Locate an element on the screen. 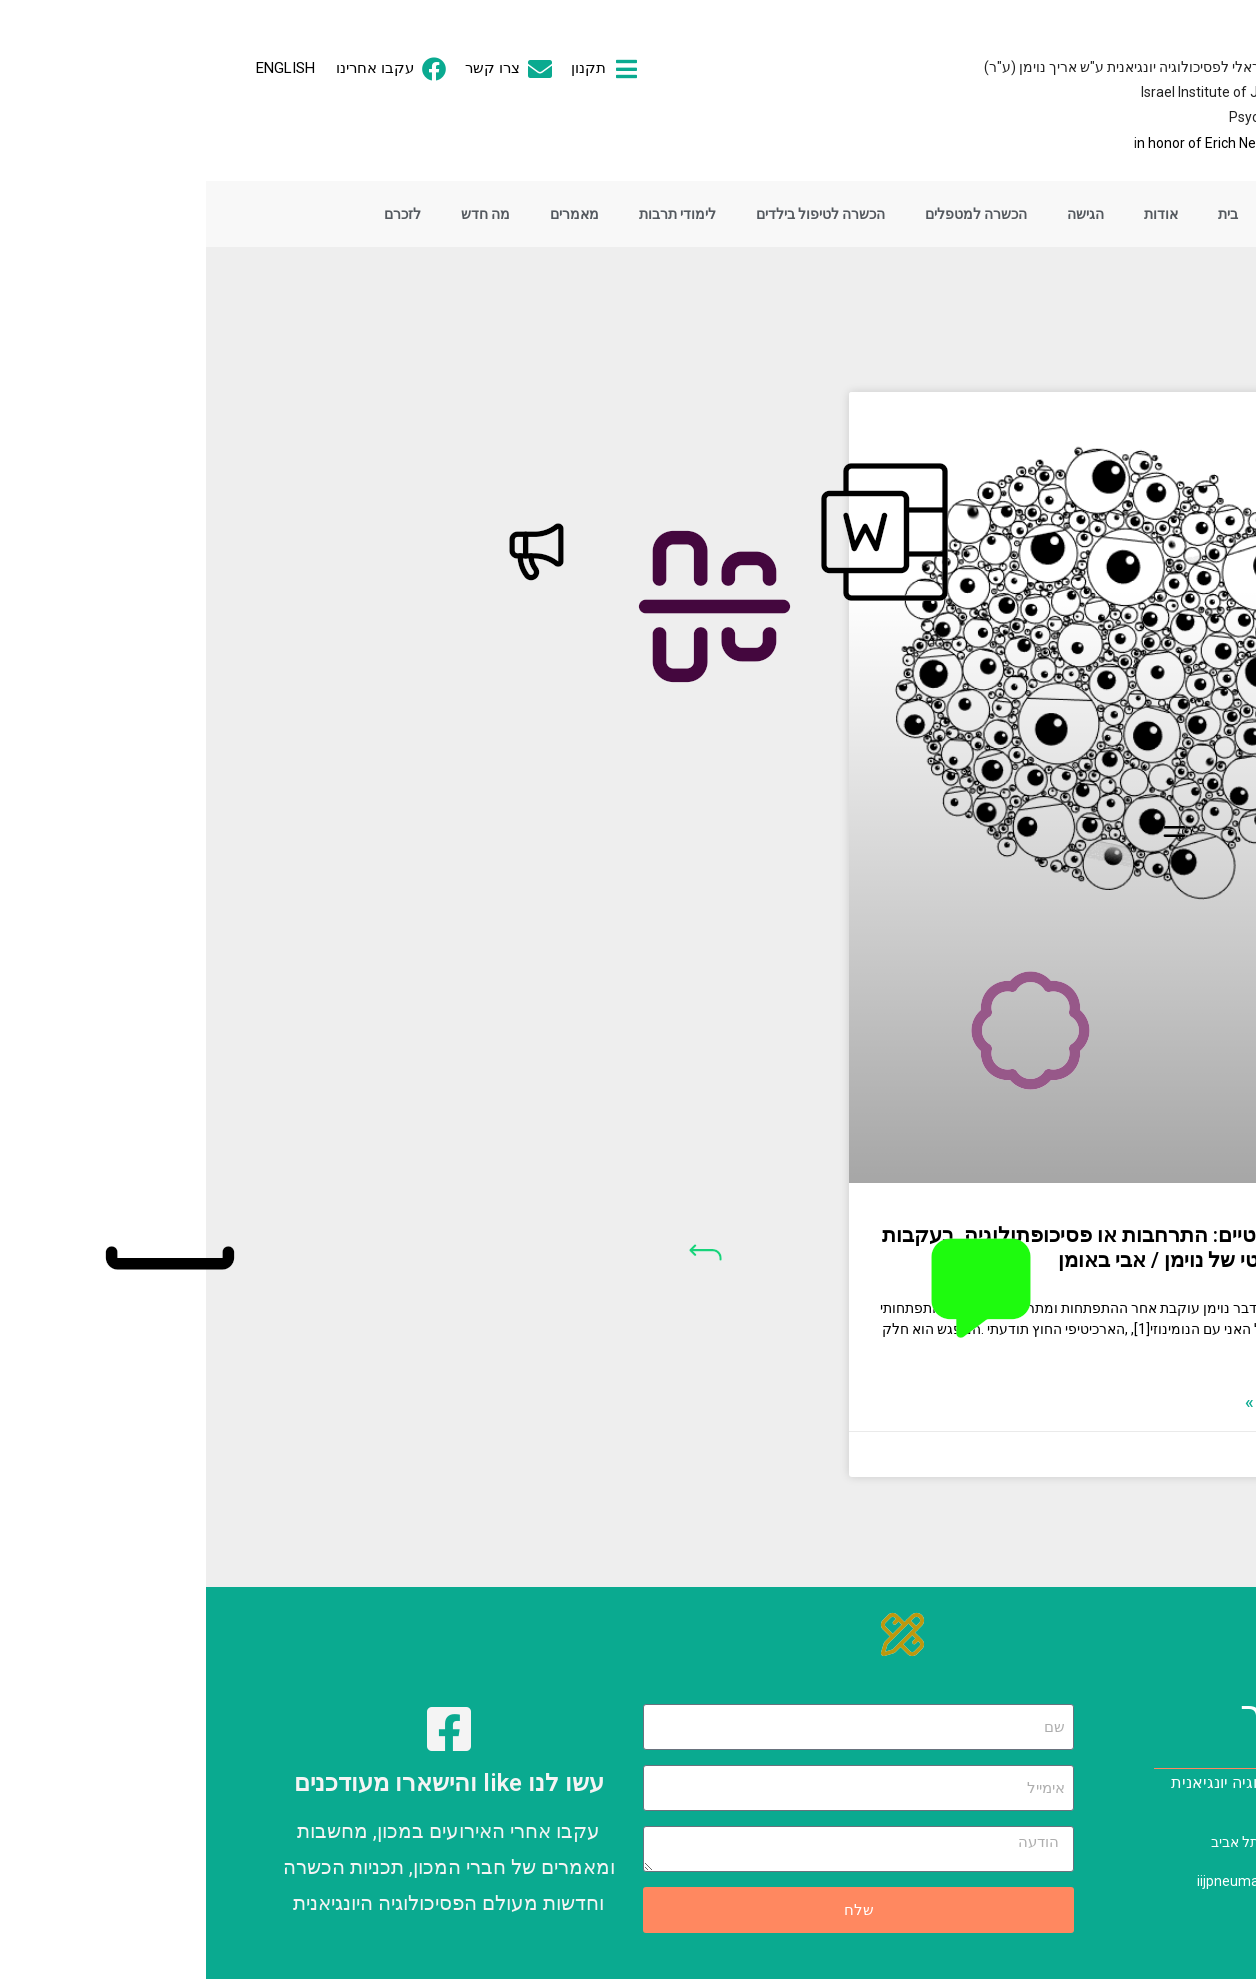 The width and height of the screenshot is (1256, 1979). open Microsoft Word is located at coordinates (890, 532).